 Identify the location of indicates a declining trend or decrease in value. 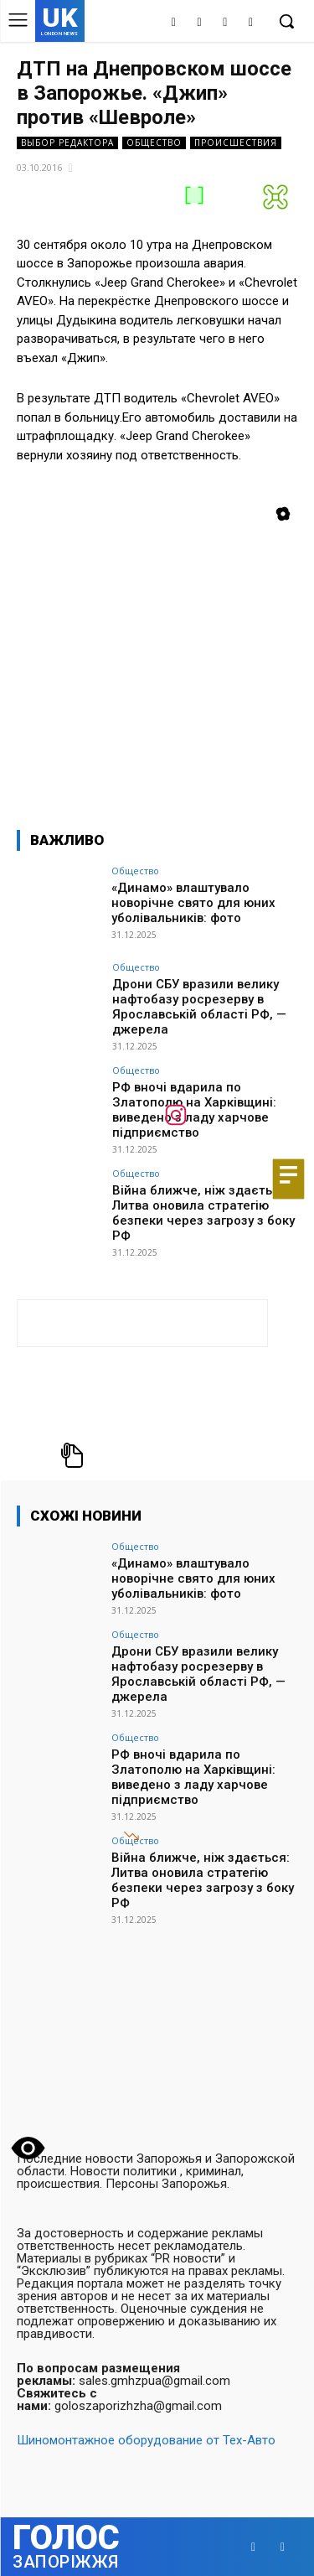
(131, 1836).